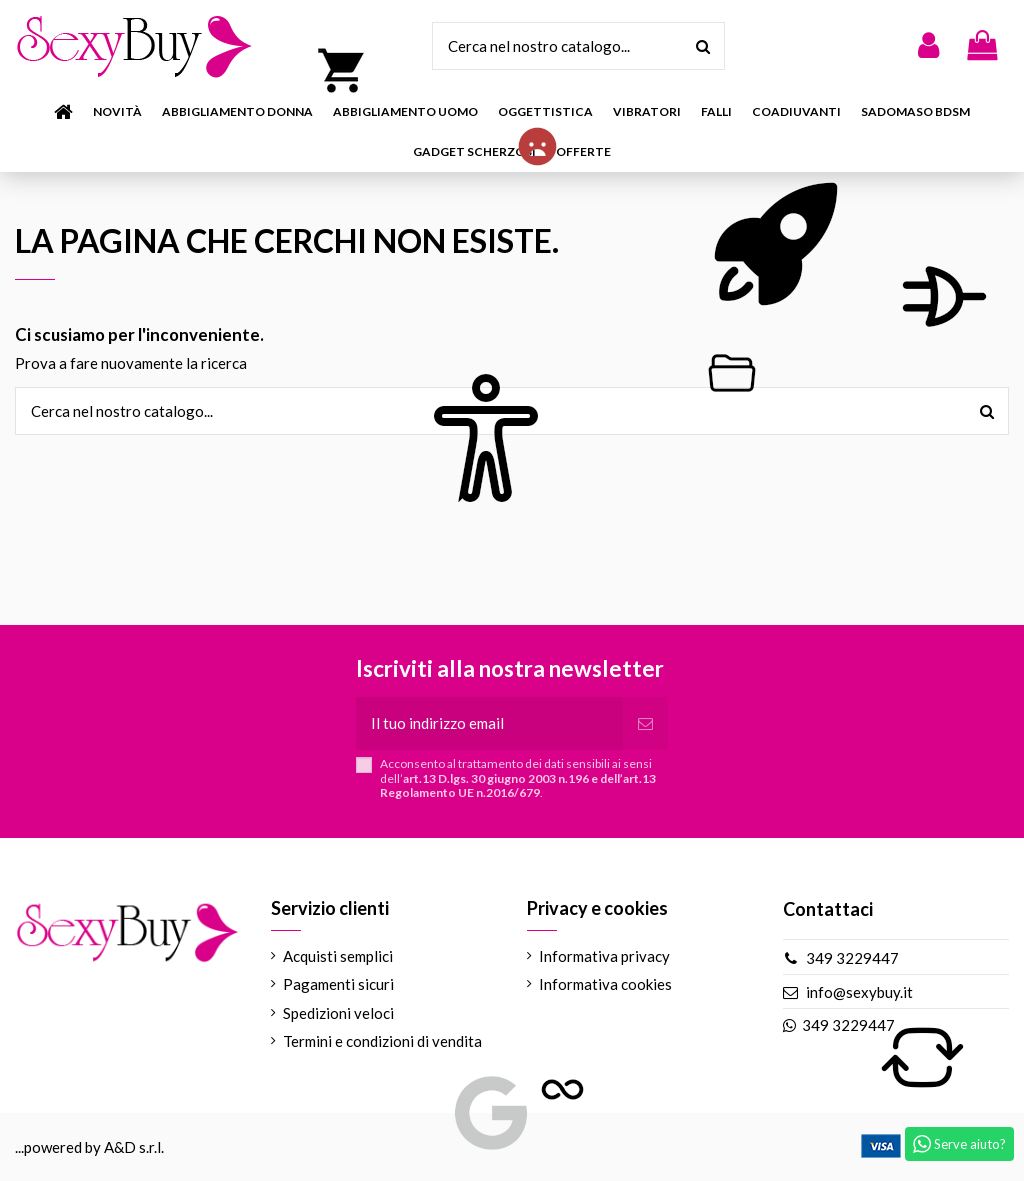 The image size is (1024, 1181). I want to click on refresh or reload content, so click(922, 1057).